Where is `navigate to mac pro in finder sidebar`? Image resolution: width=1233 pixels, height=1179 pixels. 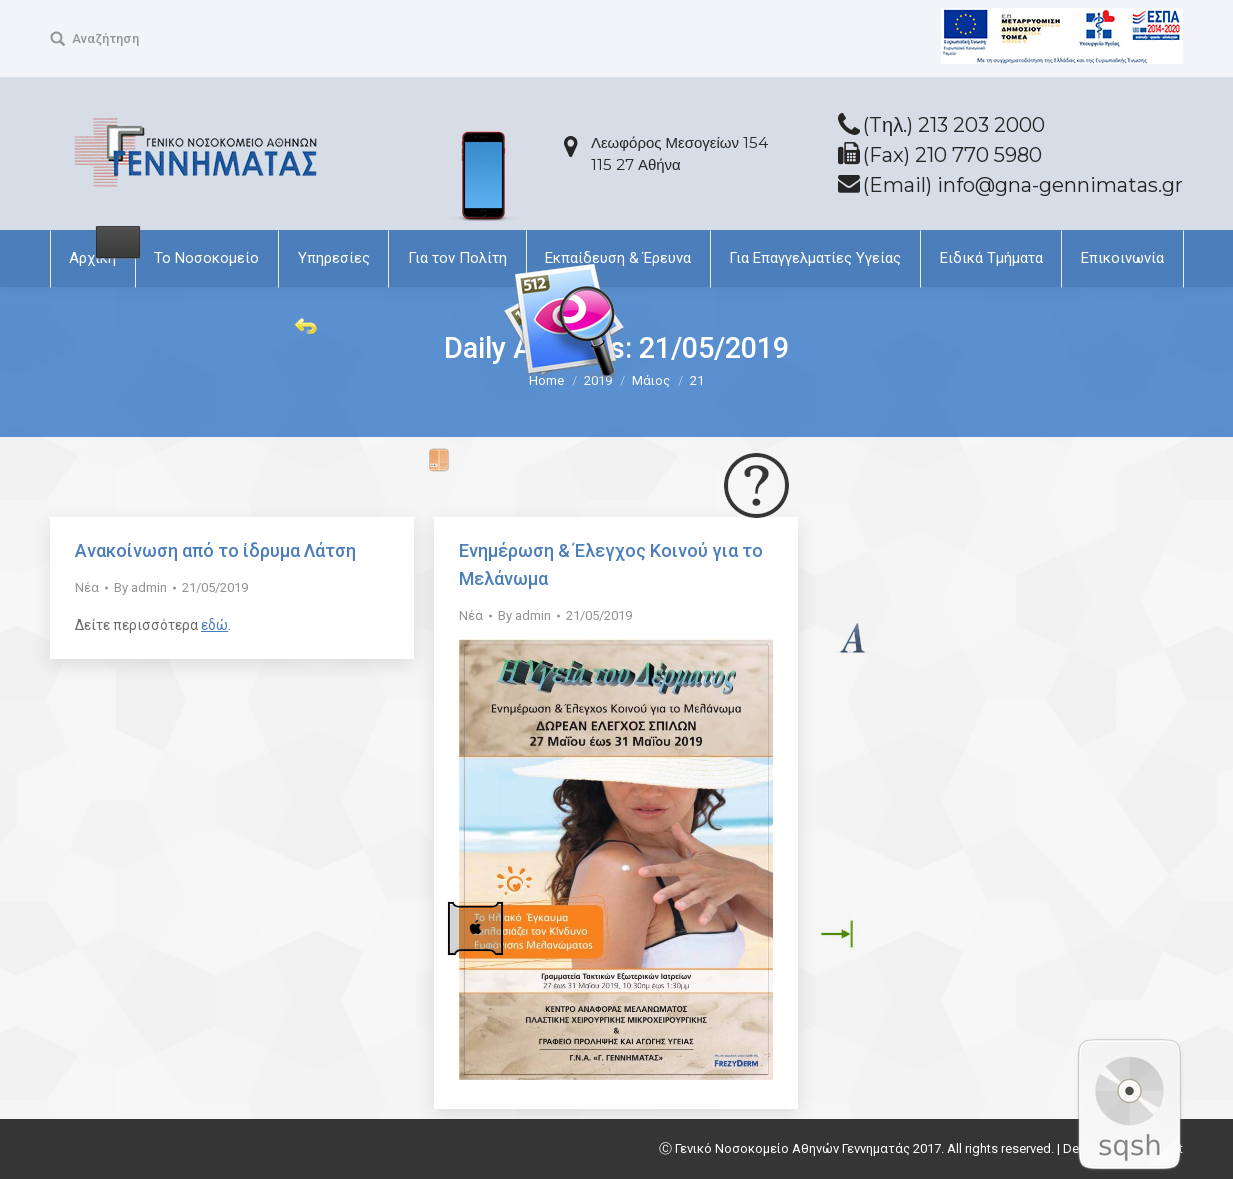
navigate to mac pro in finder sidebar is located at coordinates (475, 927).